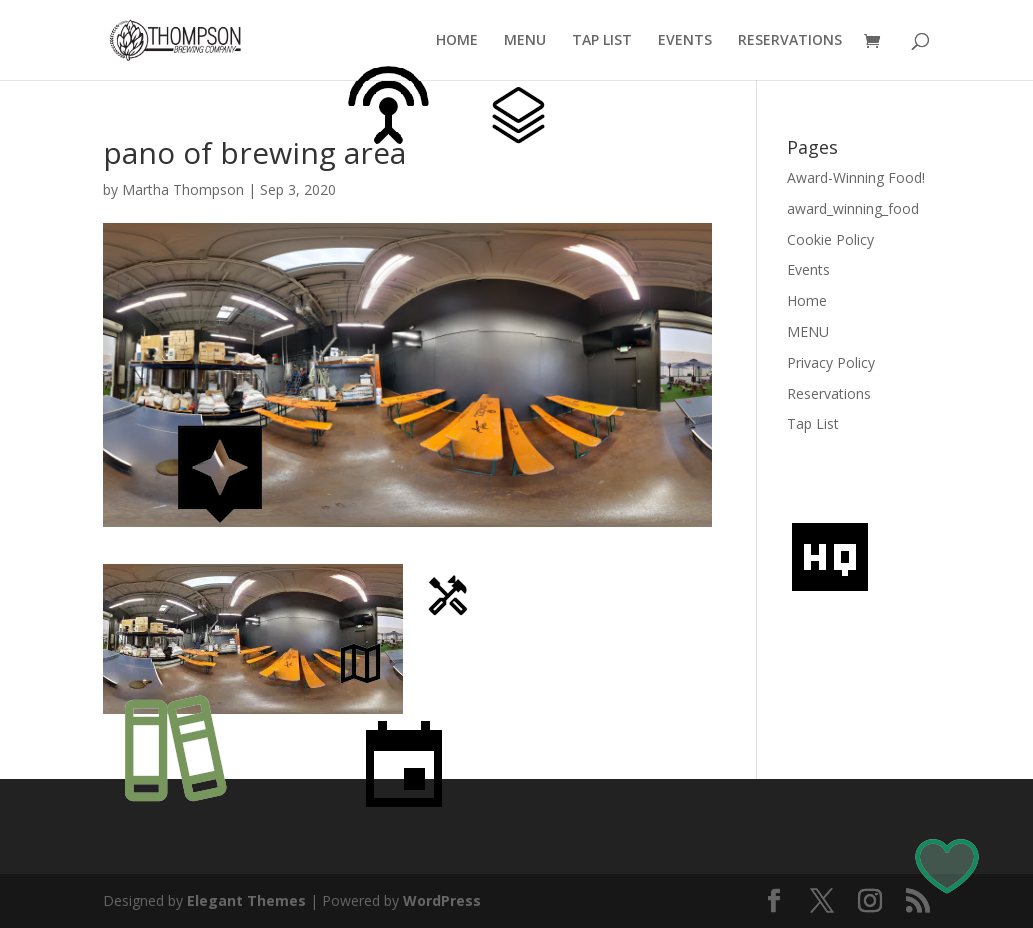 The height and width of the screenshot is (928, 1033). Describe the element at coordinates (518, 114) in the screenshot. I see `view stacked layers or items` at that location.